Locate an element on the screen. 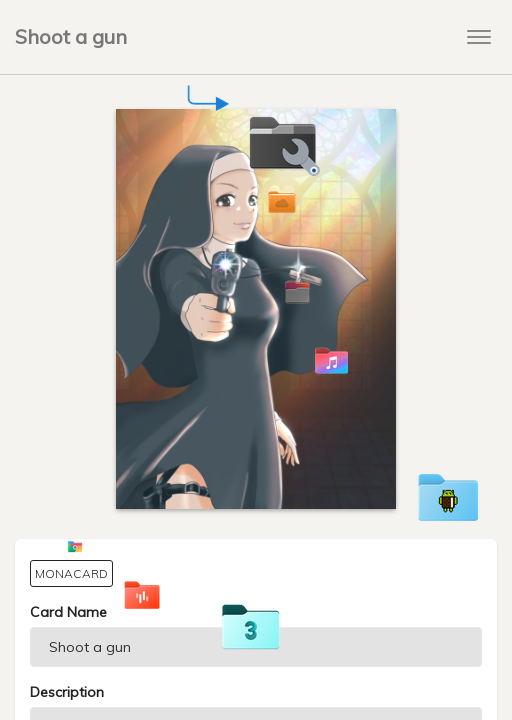 This screenshot has width=512, height=720. folder containing autodesk 3ds max project files is located at coordinates (250, 628).